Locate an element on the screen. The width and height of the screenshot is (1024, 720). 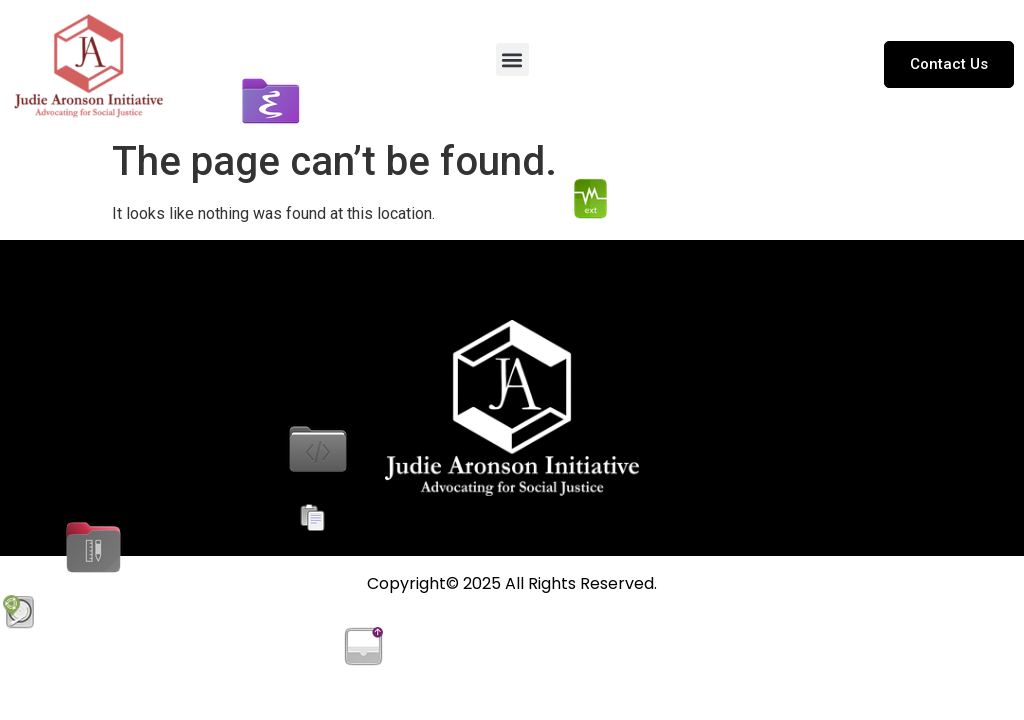
open your code projects folder is located at coordinates (318, 449).